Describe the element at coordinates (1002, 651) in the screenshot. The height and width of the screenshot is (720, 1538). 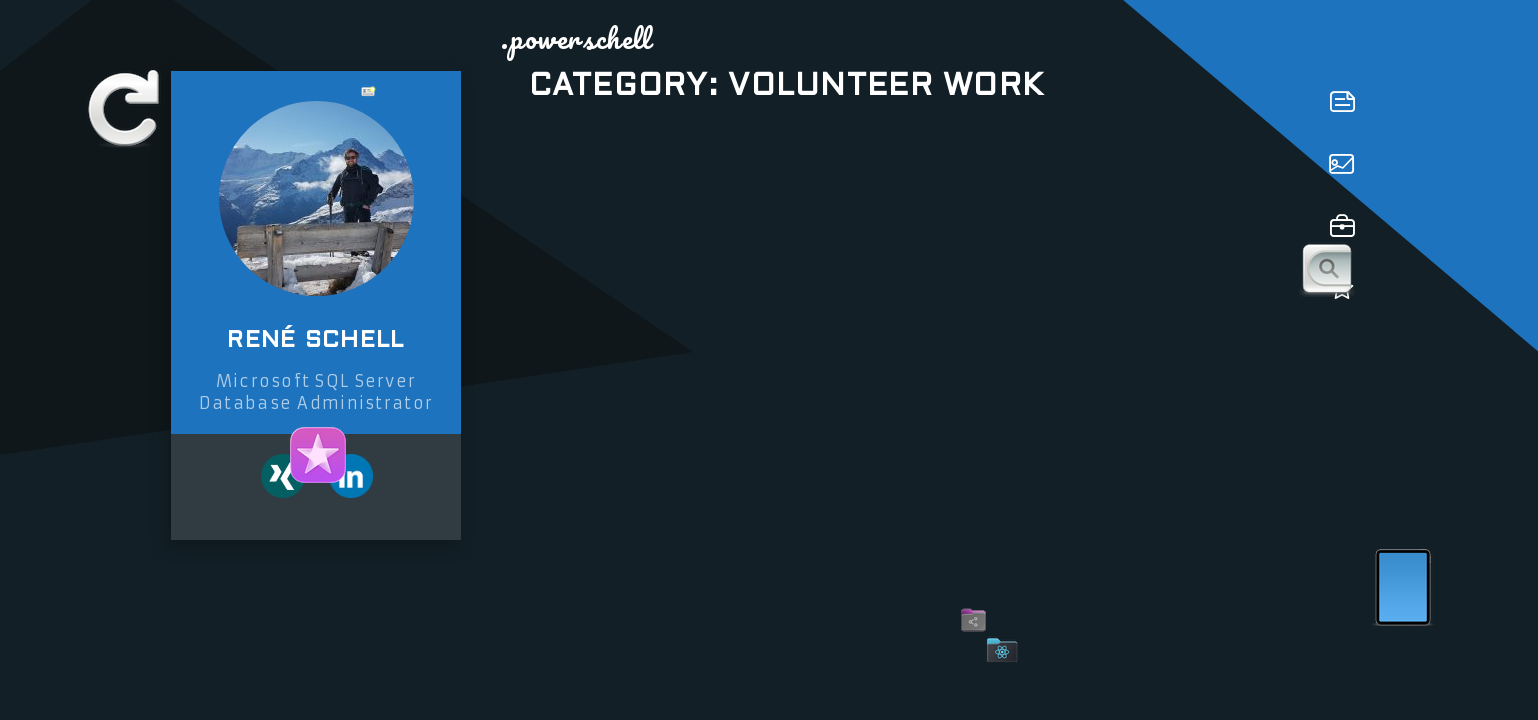
I see `open react project folder` at that location.